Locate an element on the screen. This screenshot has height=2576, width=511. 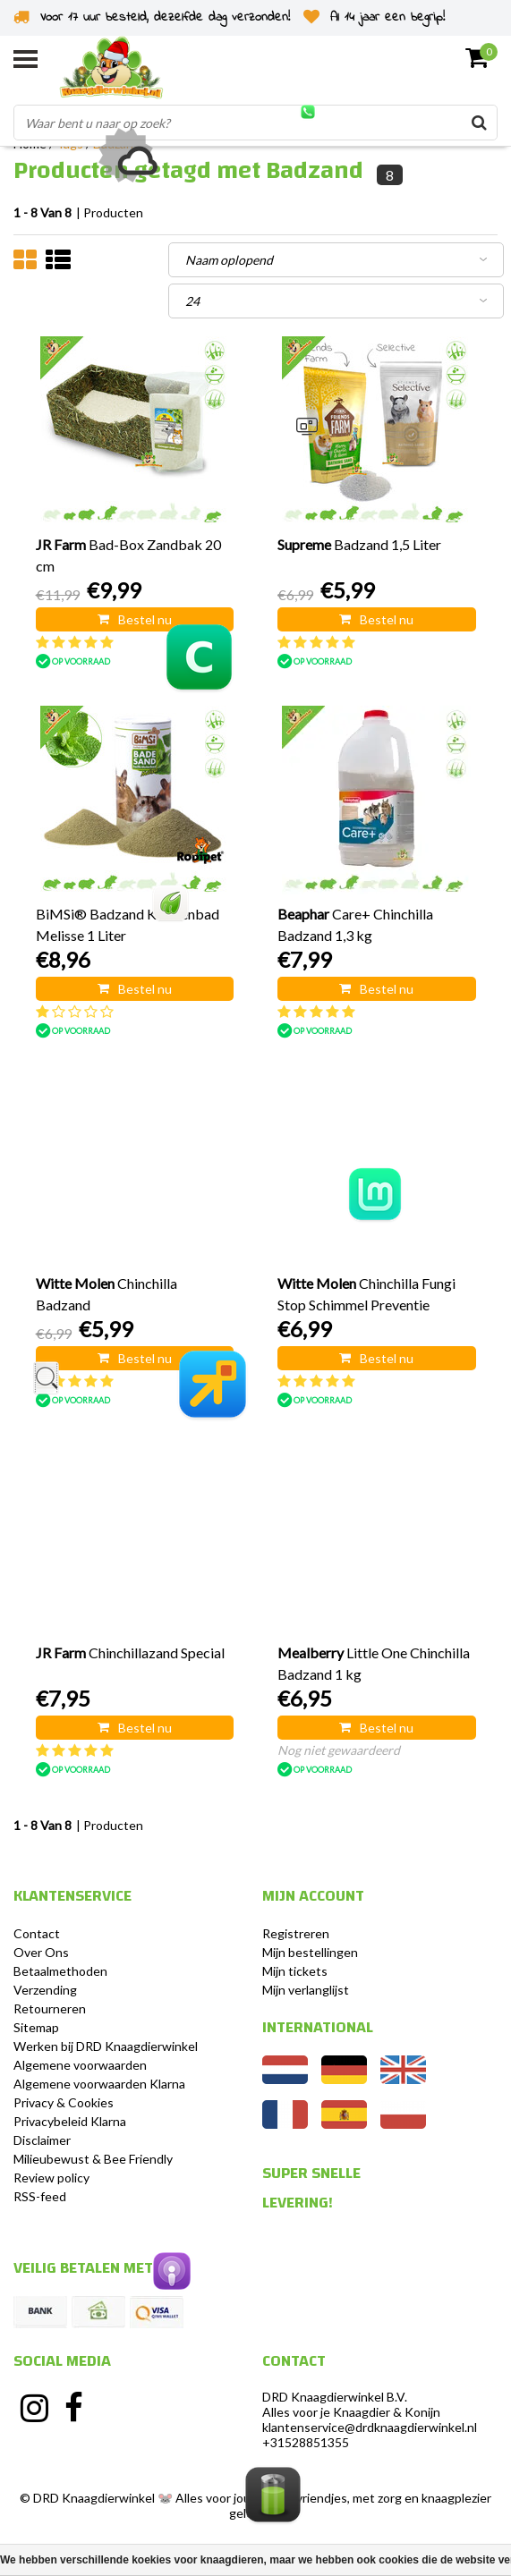
launch VMware Remote Console application is located at coordinates (212, 1384).